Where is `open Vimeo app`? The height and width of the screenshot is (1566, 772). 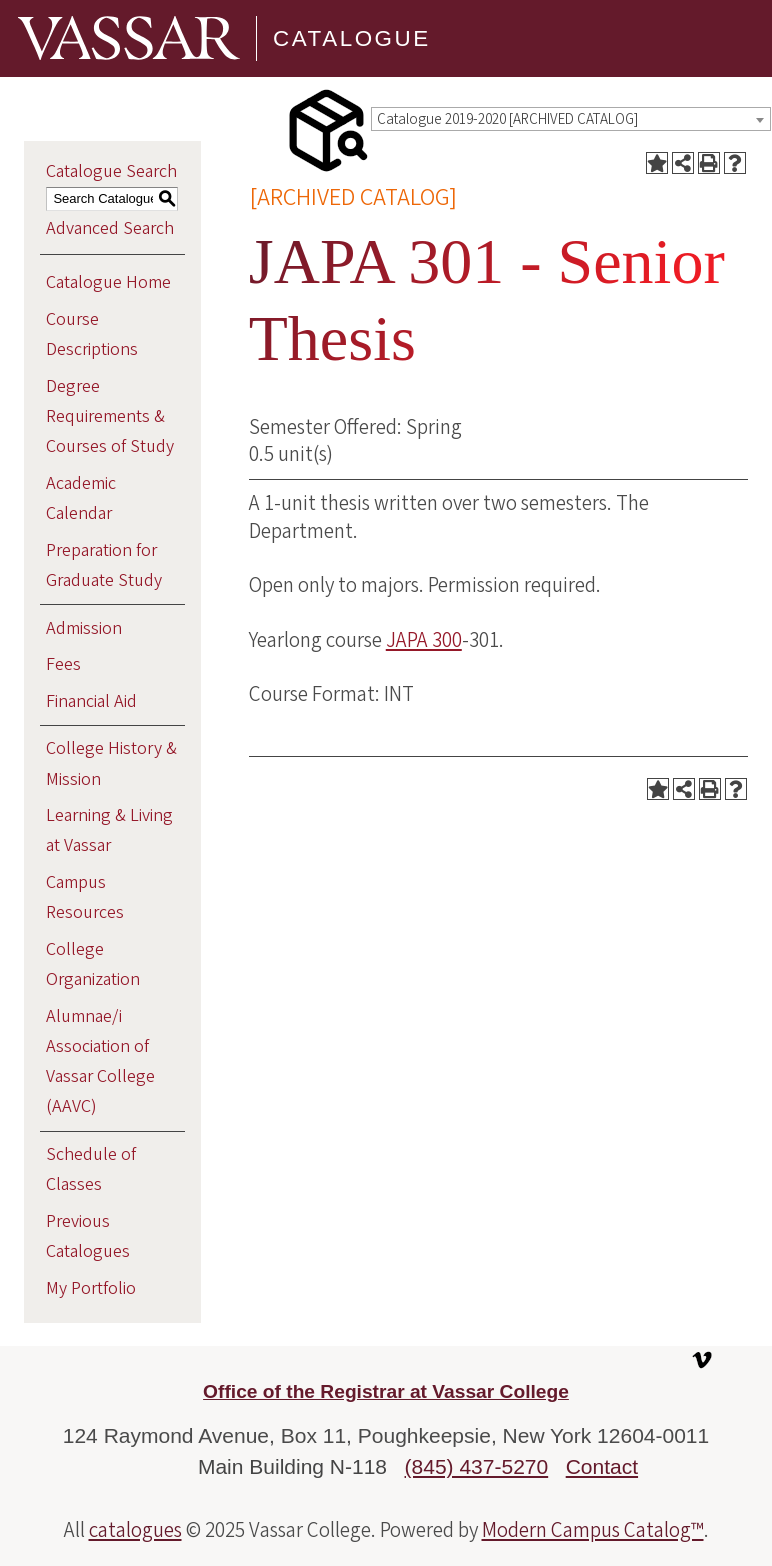 open Vimeo app is located at coordinates (702, 1360).